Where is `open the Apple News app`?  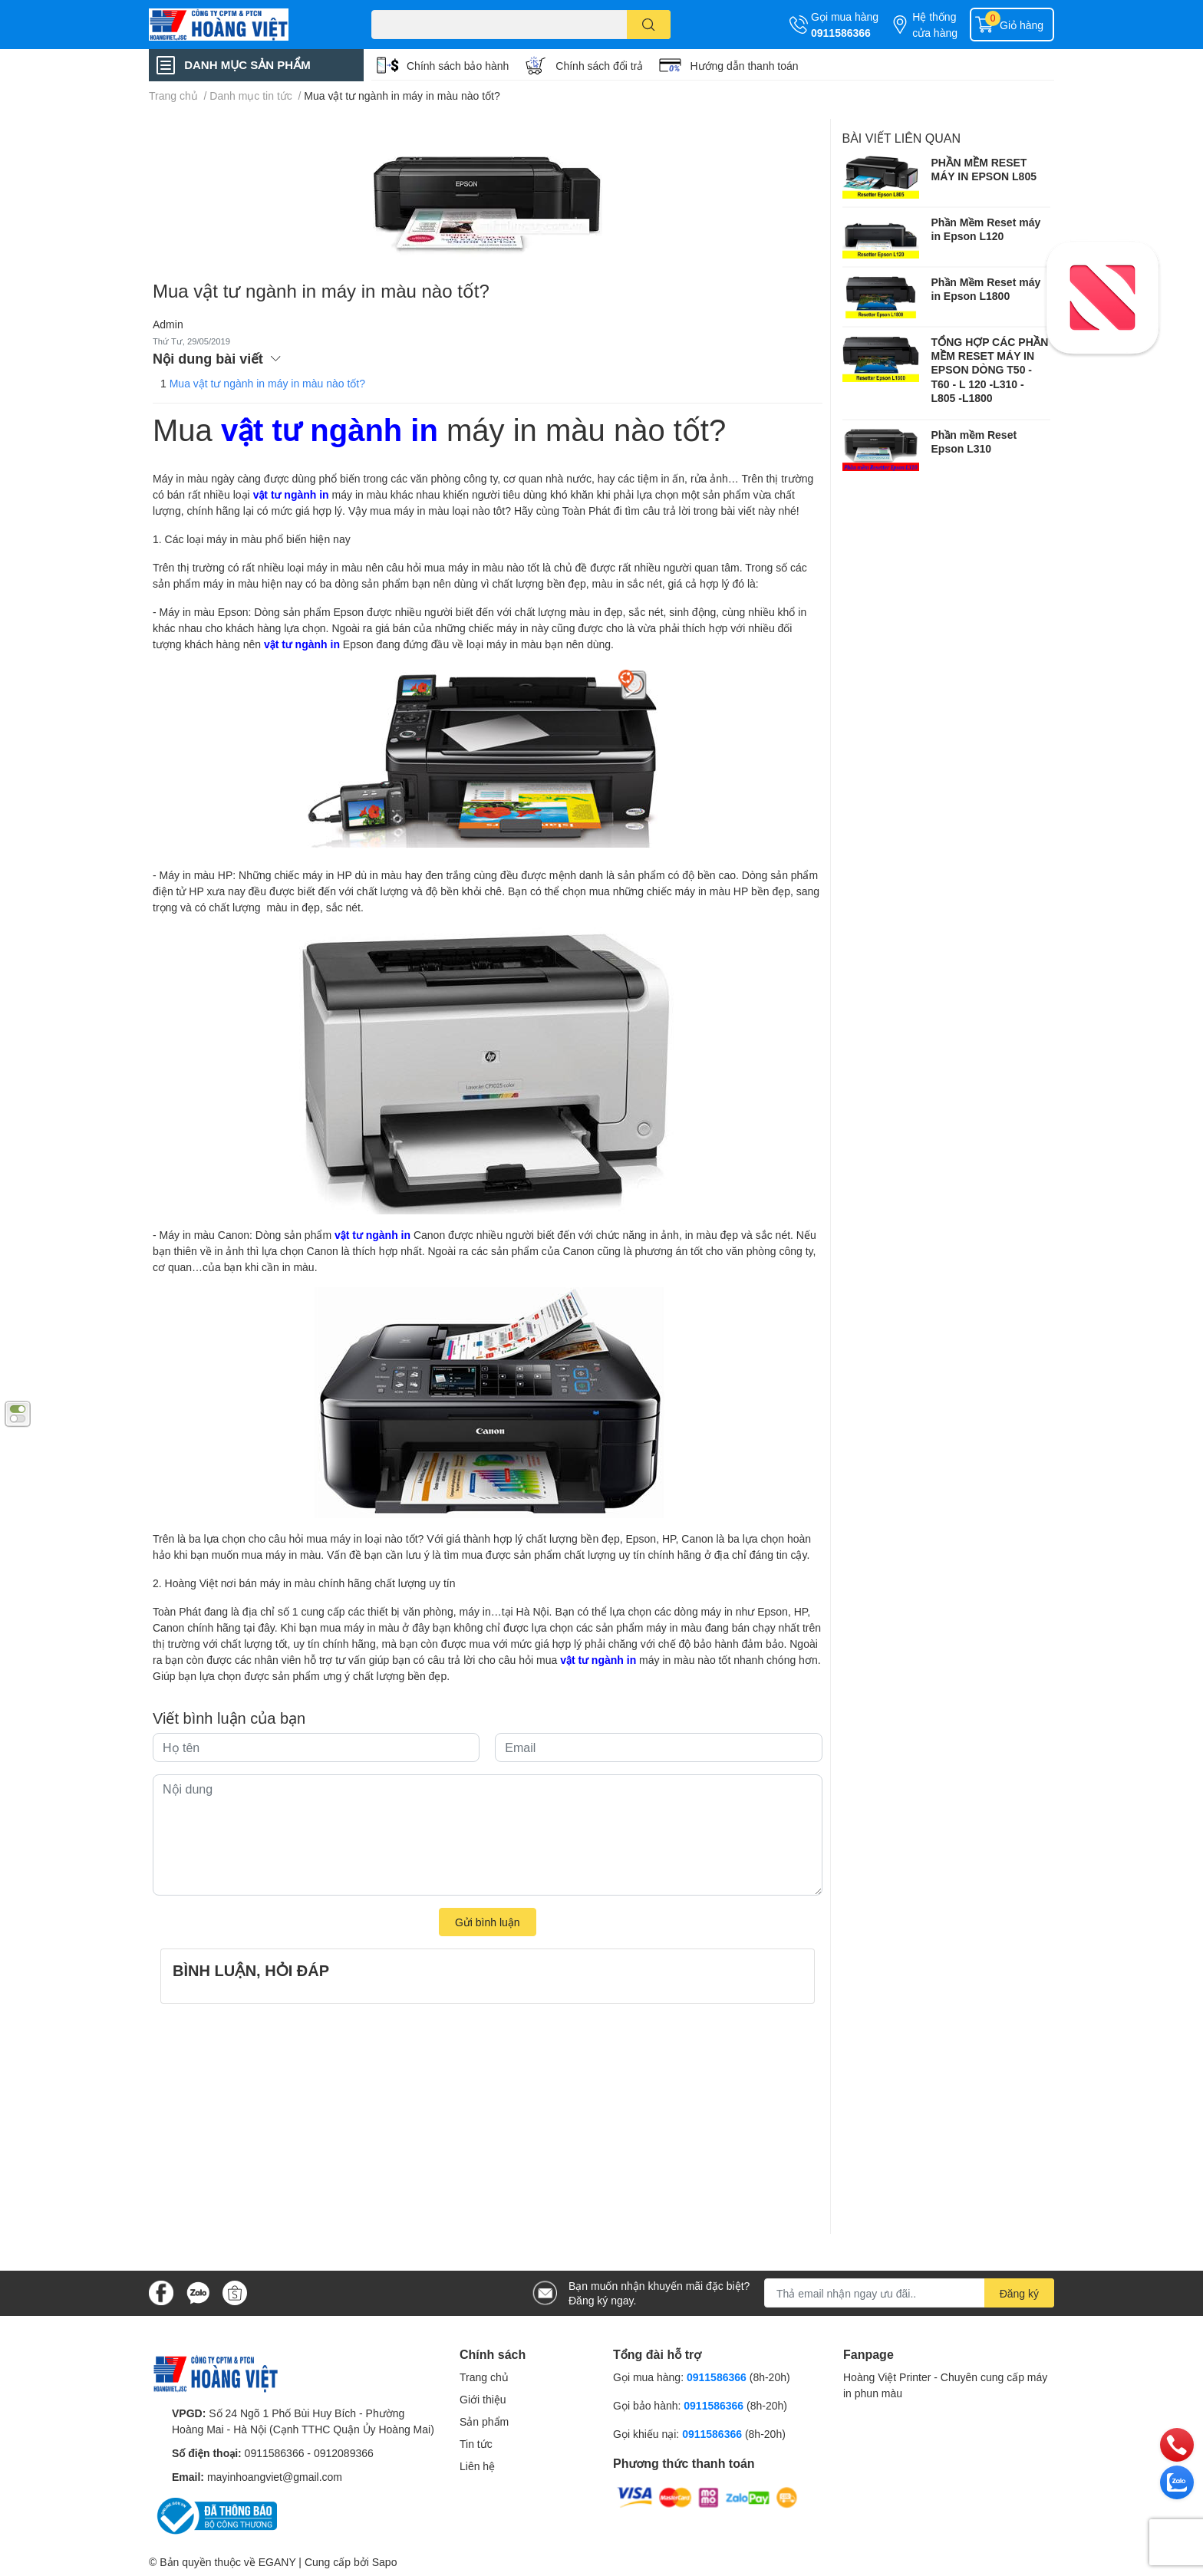
open the Apple News app is located at coordinates (1102, 298).